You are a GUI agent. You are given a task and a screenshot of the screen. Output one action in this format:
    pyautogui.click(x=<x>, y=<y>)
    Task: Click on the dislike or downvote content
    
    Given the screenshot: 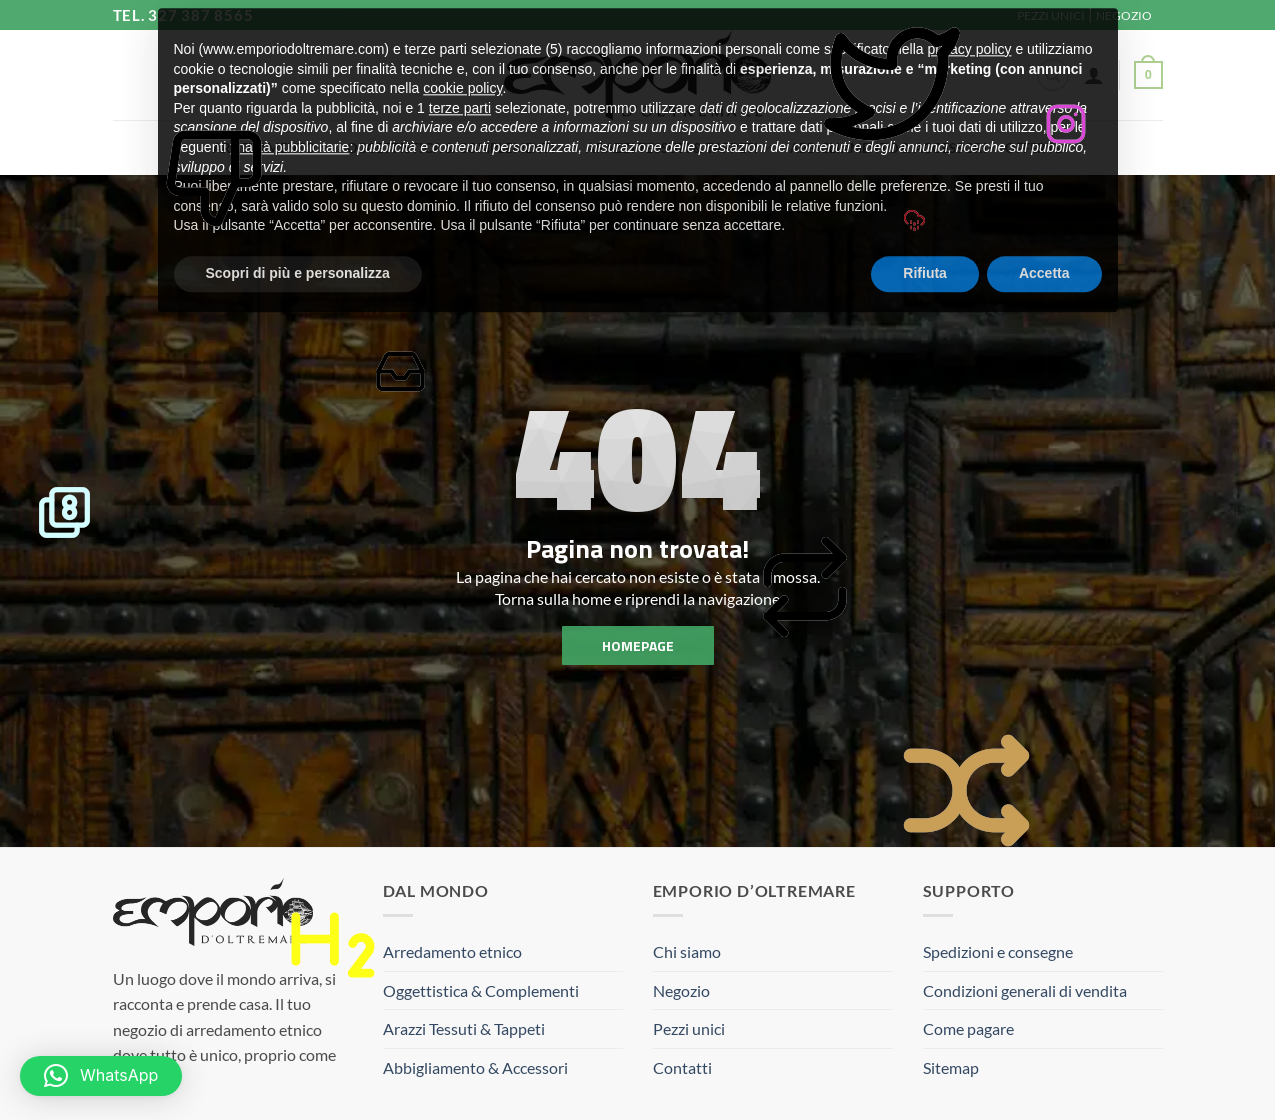 What is the action you would take?
    pyautogui.click(x=213, y=178)
    